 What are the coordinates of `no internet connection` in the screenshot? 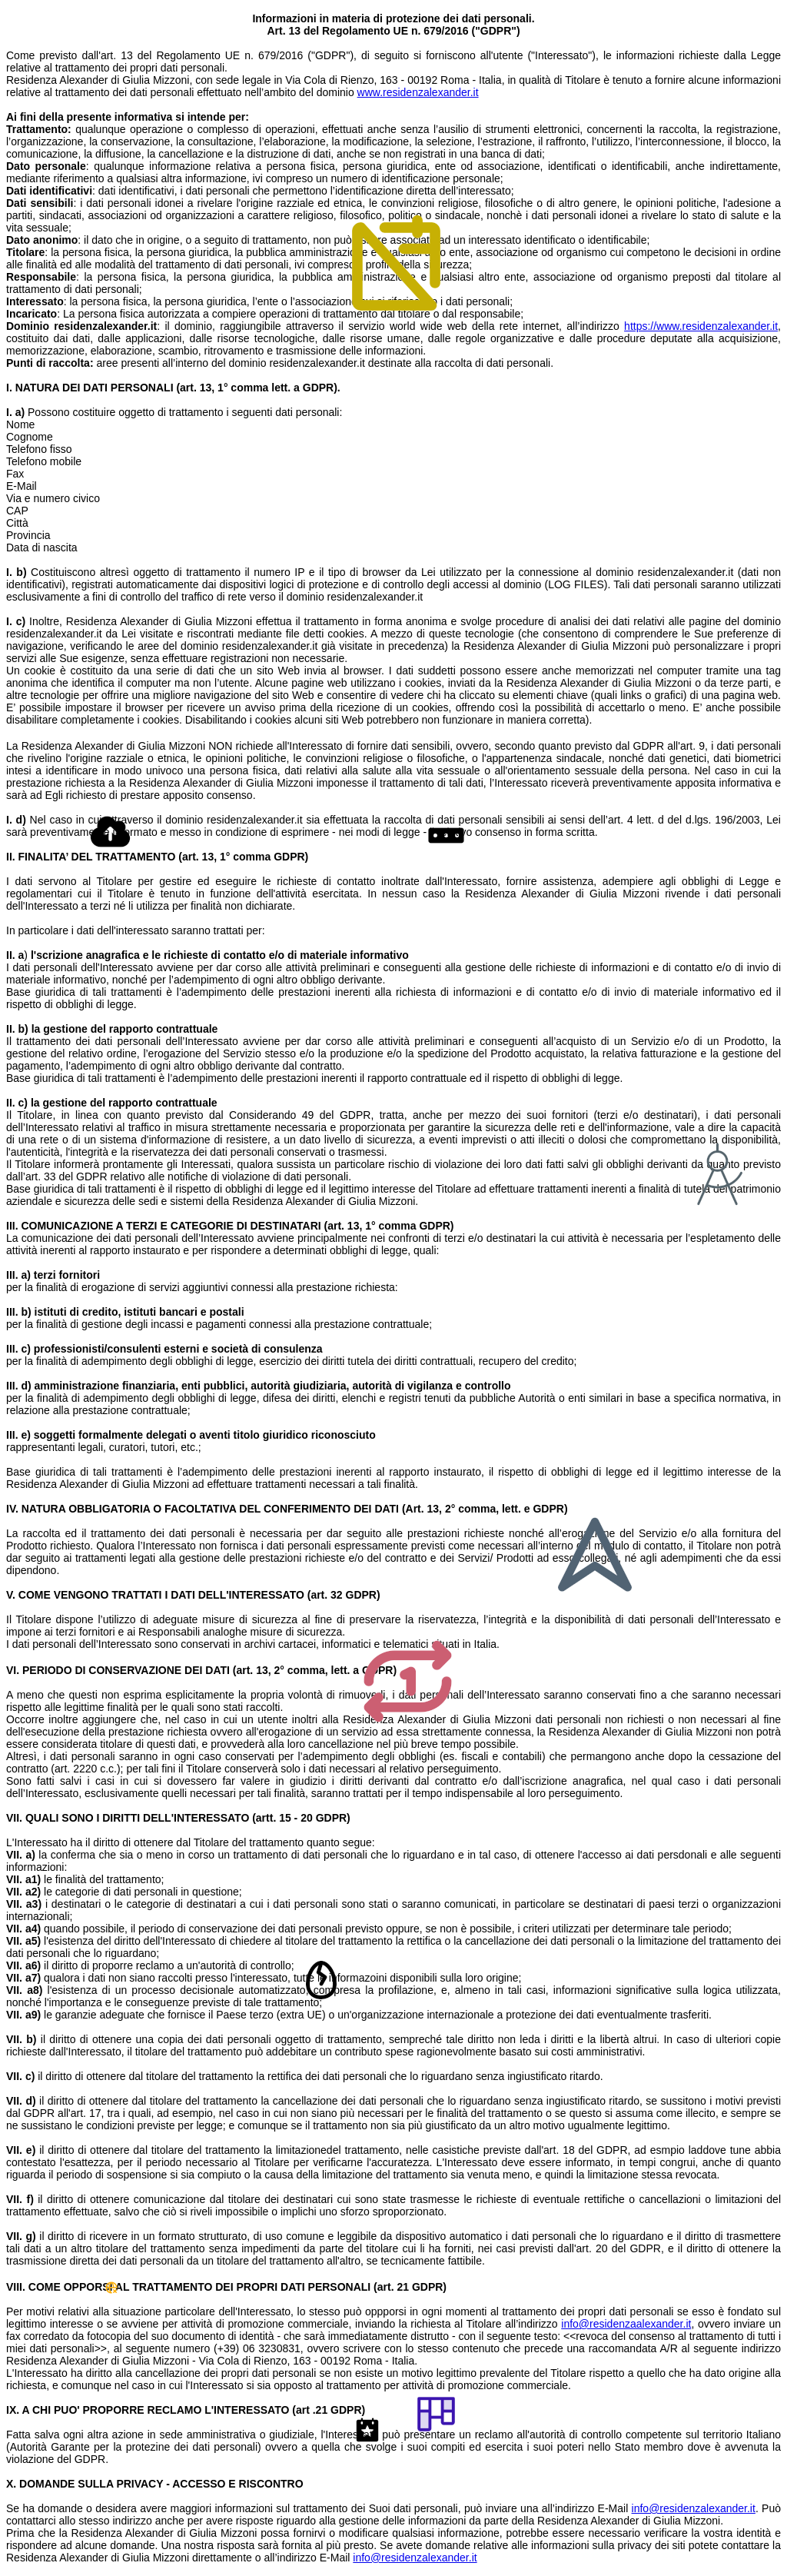 It's located at (111, 2288).